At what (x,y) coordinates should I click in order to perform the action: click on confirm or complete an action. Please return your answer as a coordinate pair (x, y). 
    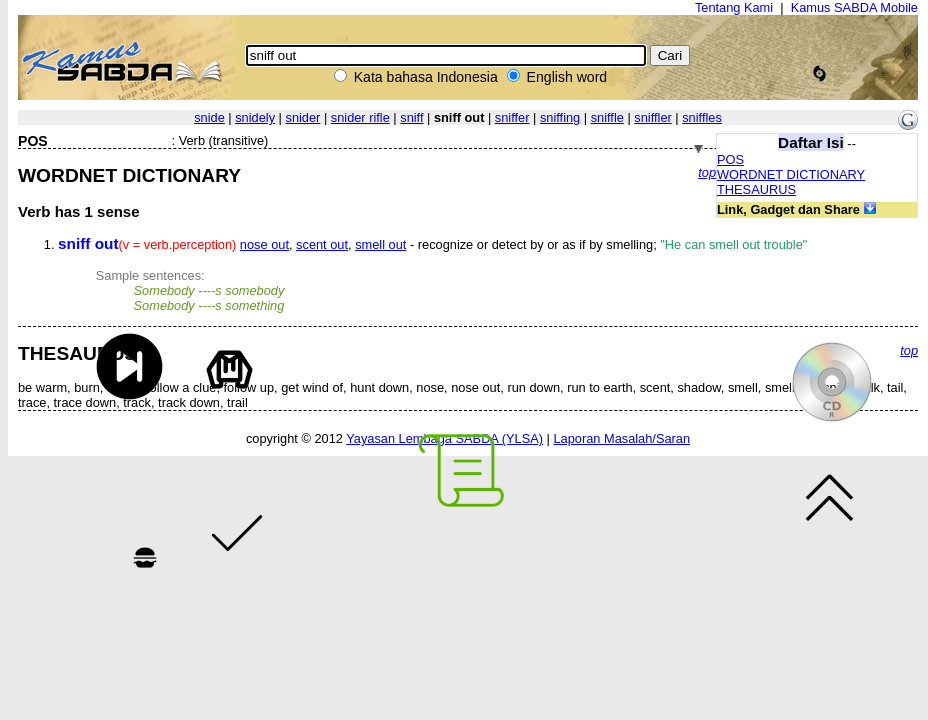
    Looking at the image, I should click on (236, 531).